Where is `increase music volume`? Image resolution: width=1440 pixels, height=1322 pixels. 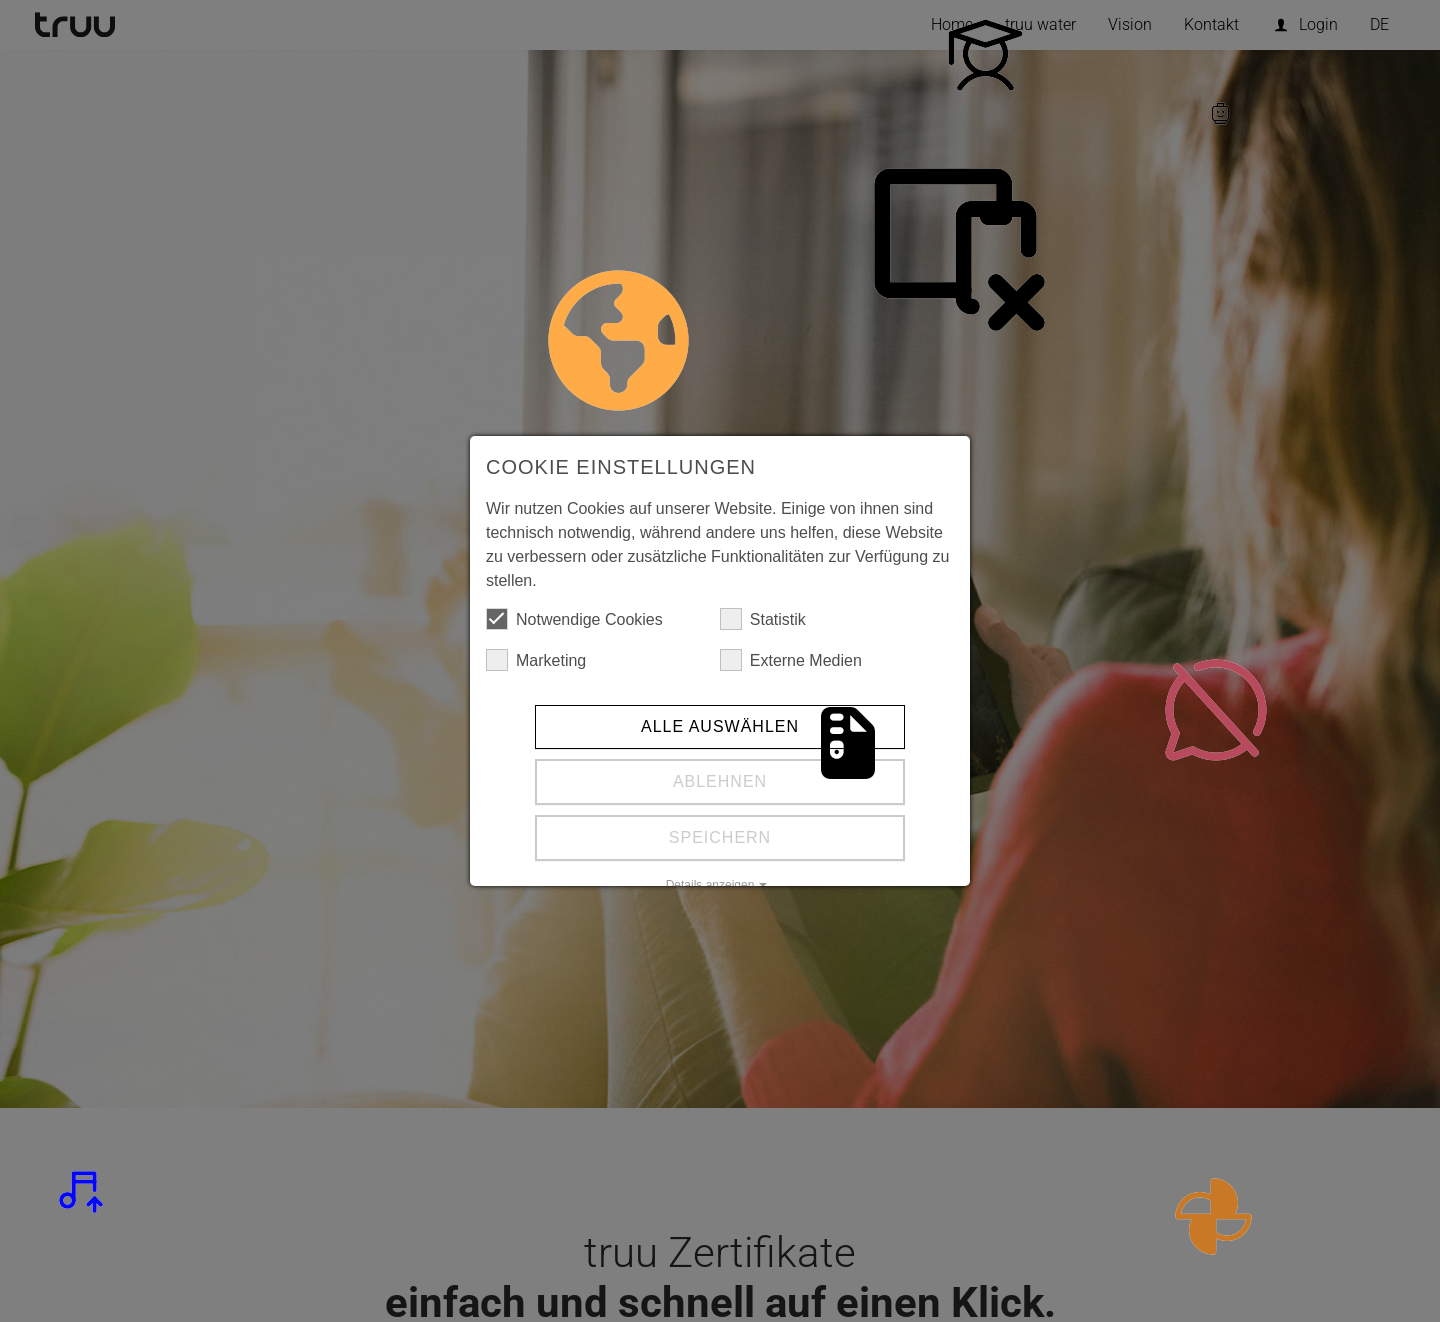 increase music volume is located at coordinates (80, 1190).